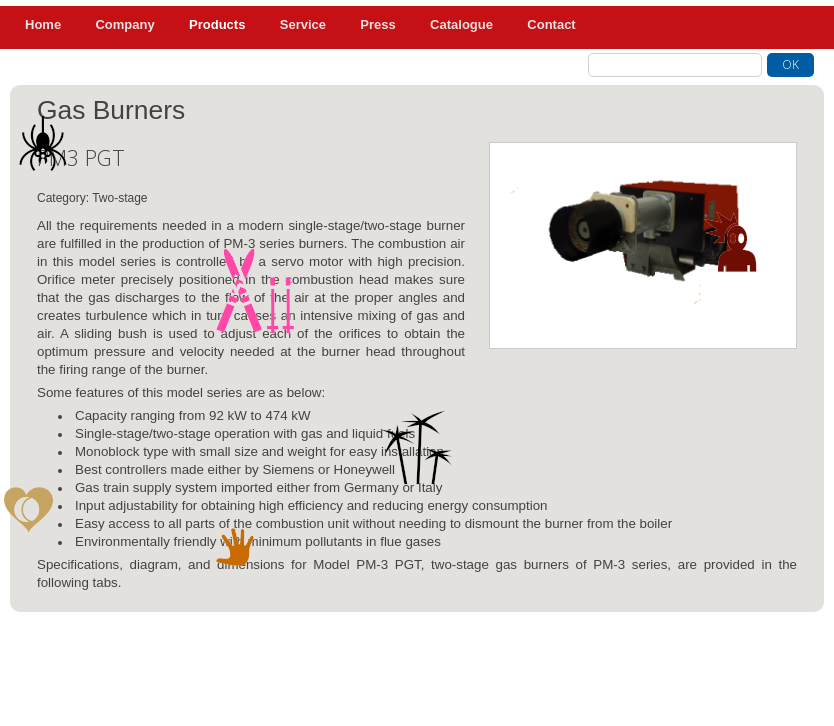 This screenshot has width=834, height=726. I want to click on indicates a spooky or halloween-themed game element, so click(43, 144).